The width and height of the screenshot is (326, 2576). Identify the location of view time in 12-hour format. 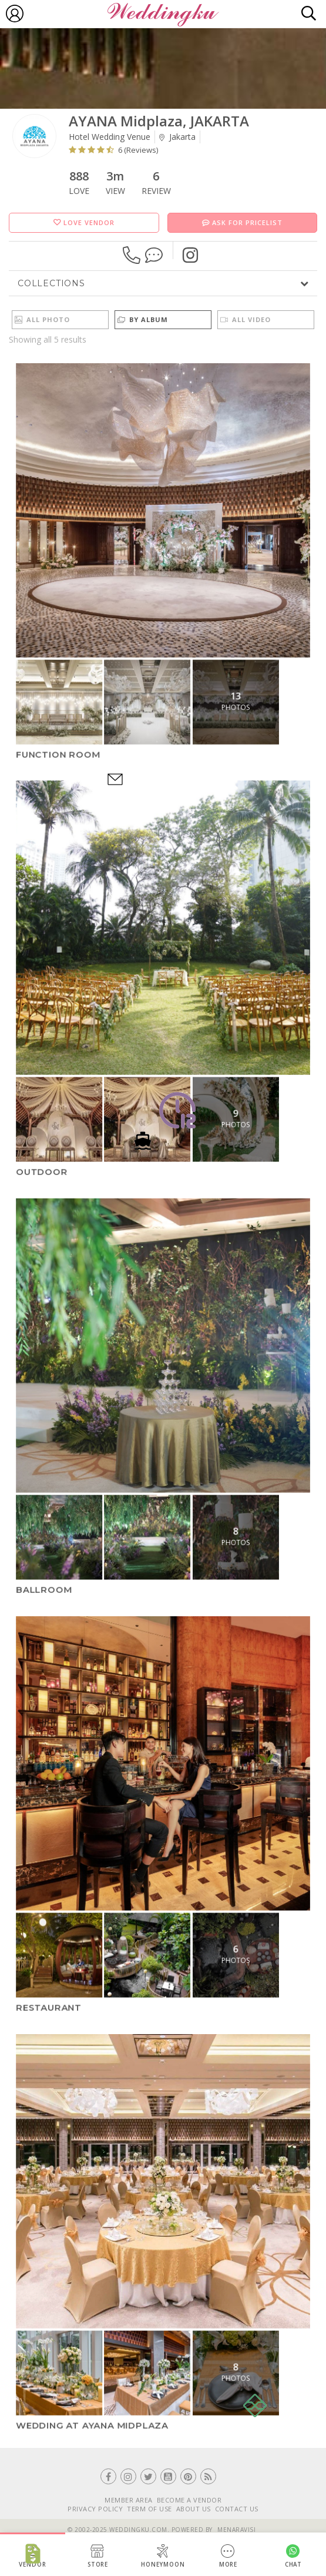
(177, 1110).